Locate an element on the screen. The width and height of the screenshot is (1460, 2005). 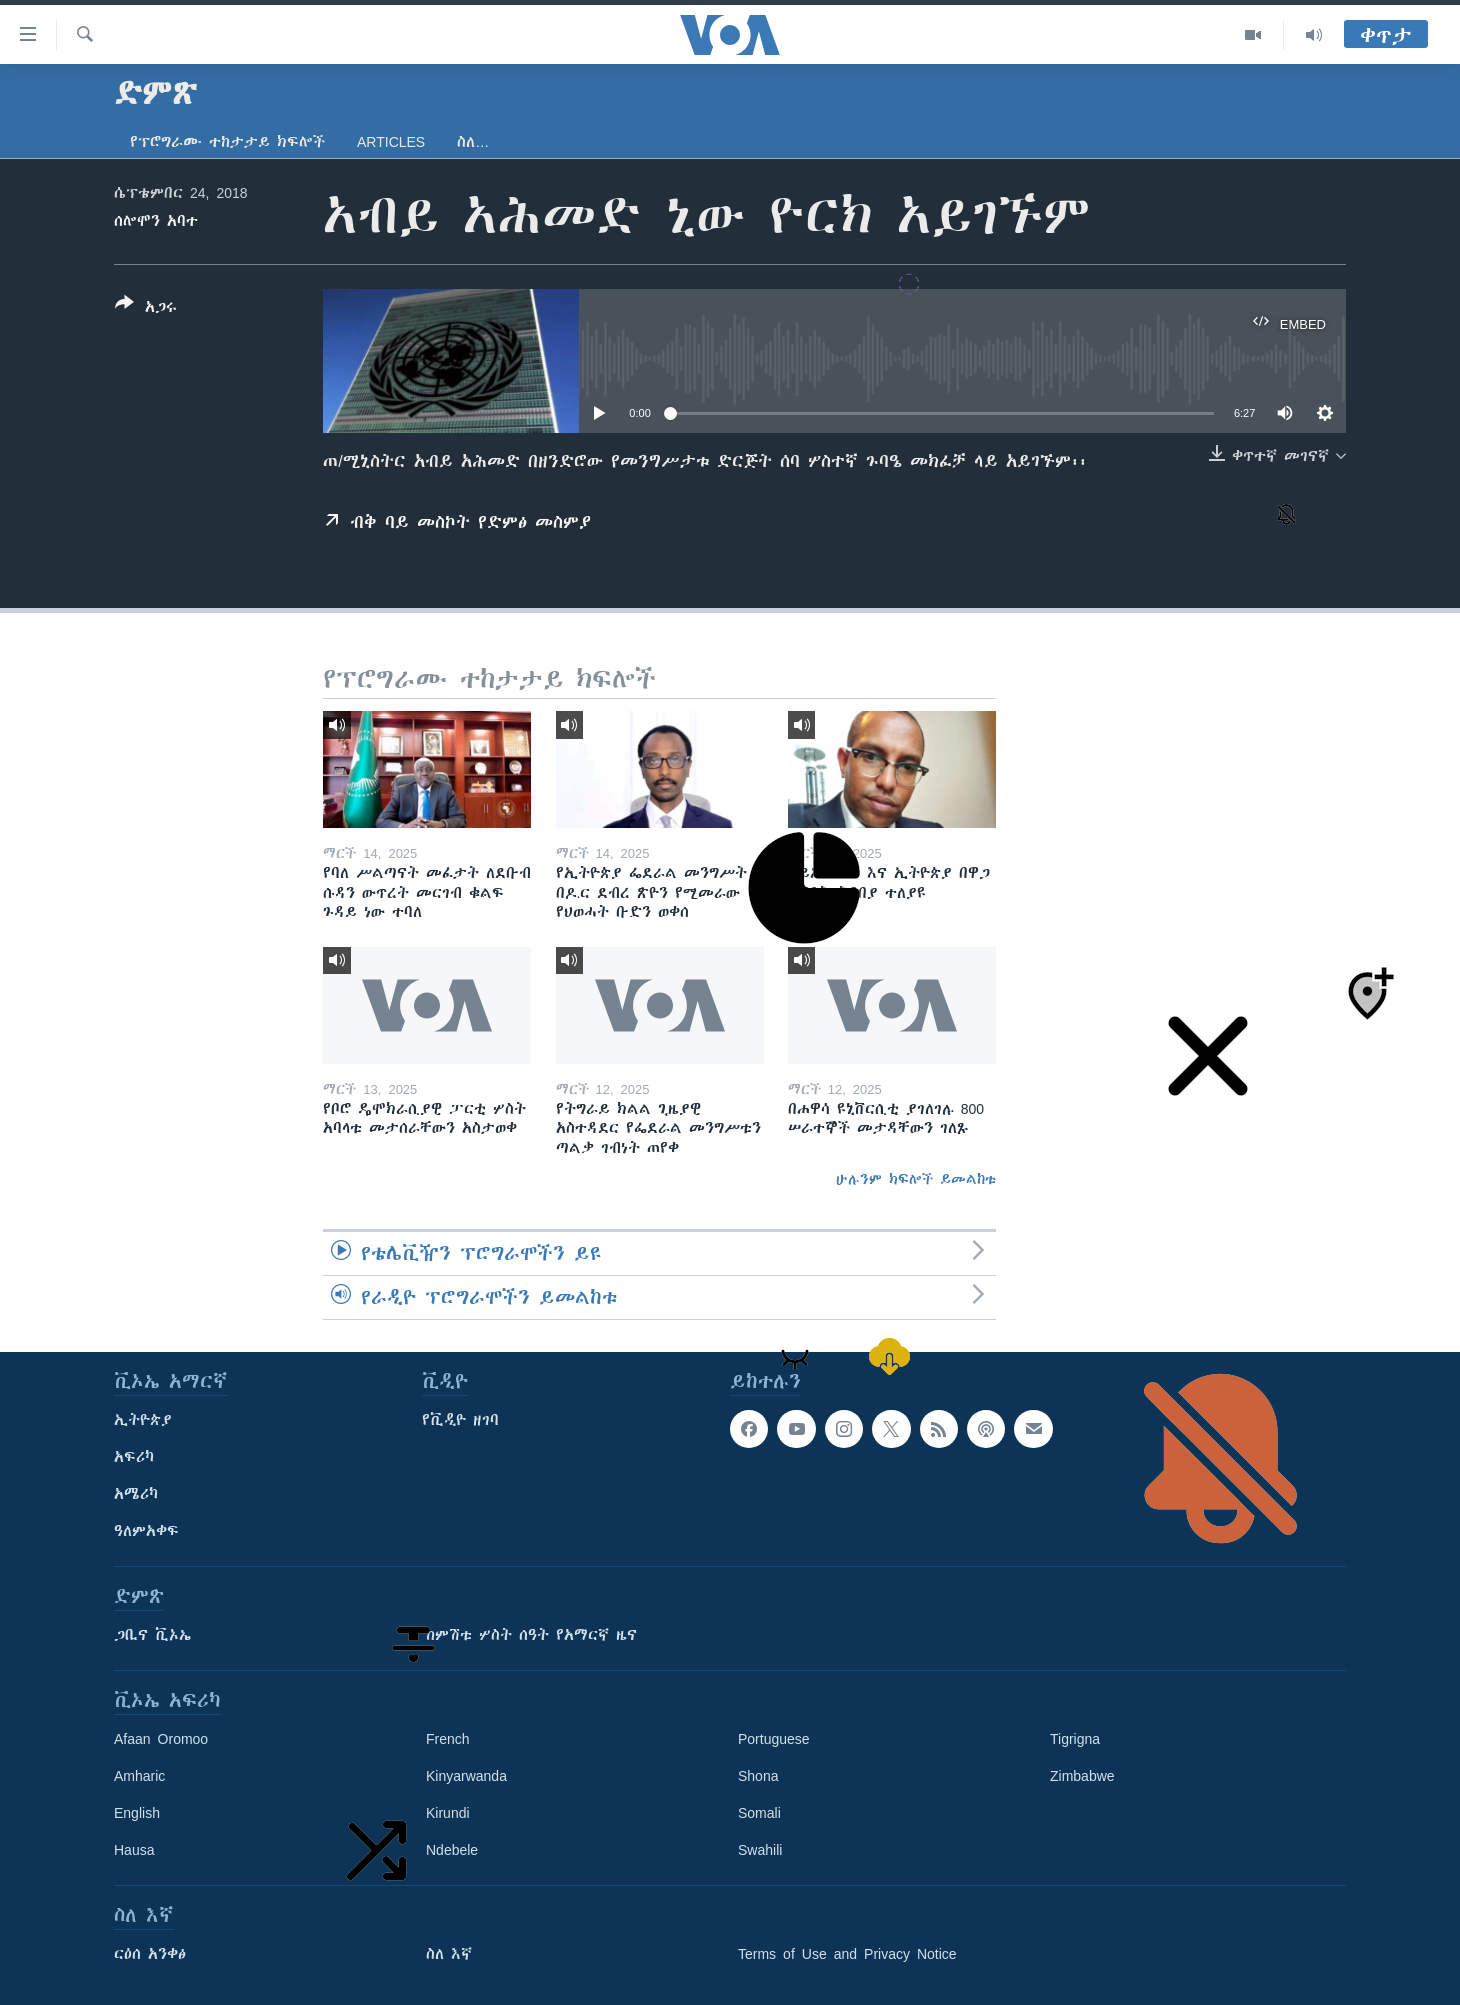
view analytics or statistics is located at coordinates (804, 888).